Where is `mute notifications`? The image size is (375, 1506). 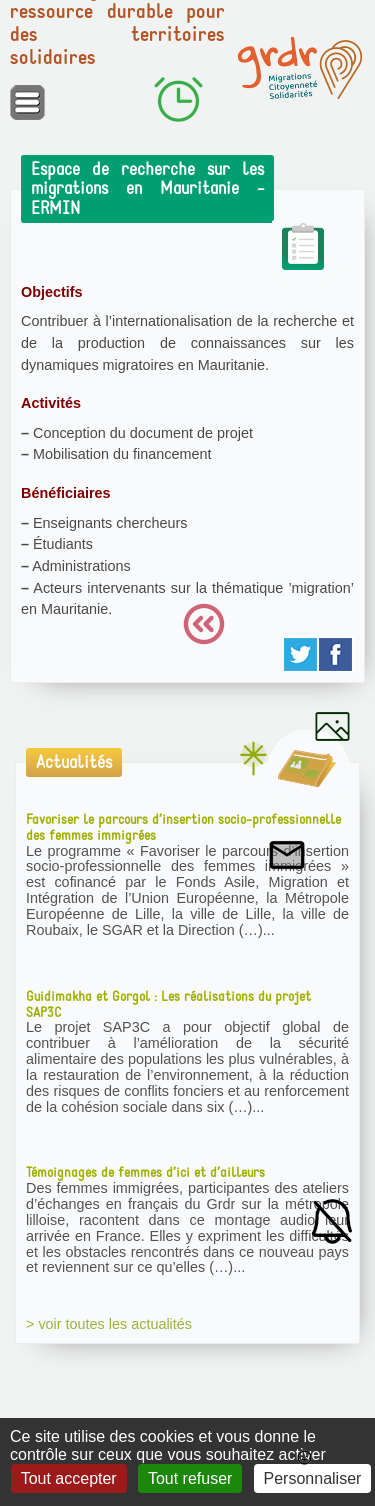
mute notifications is located at coordinates (332, 1221).